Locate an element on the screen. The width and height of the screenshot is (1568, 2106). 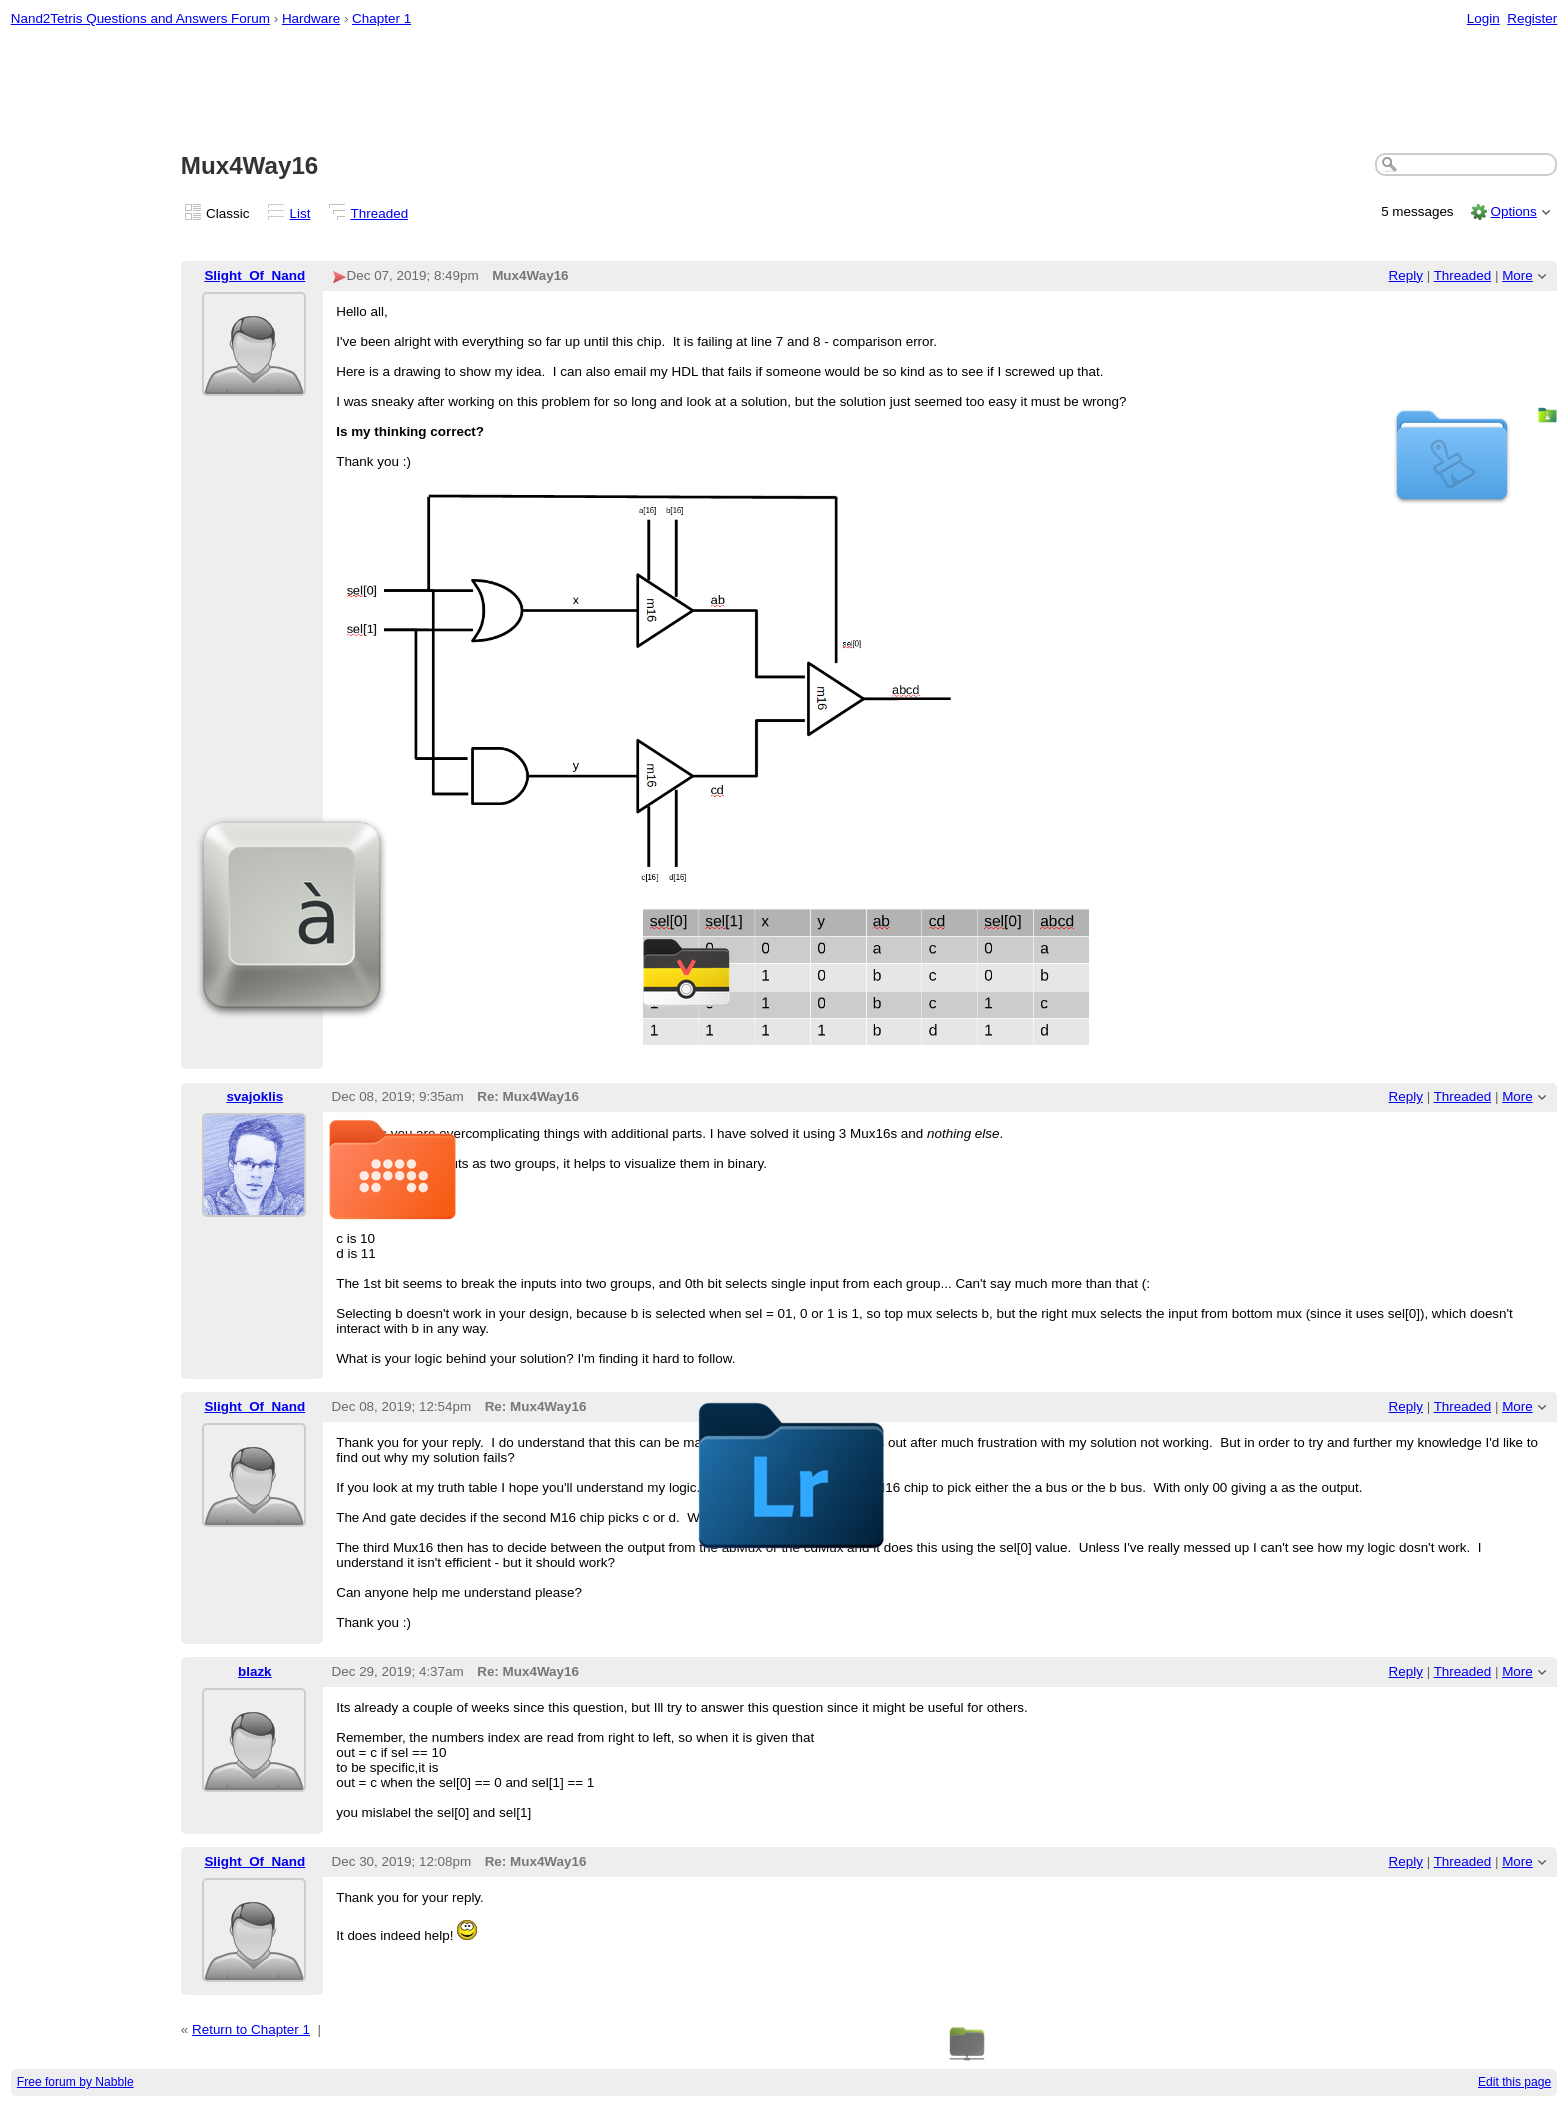
open your work files folder is located at coordinates (1452, 455).